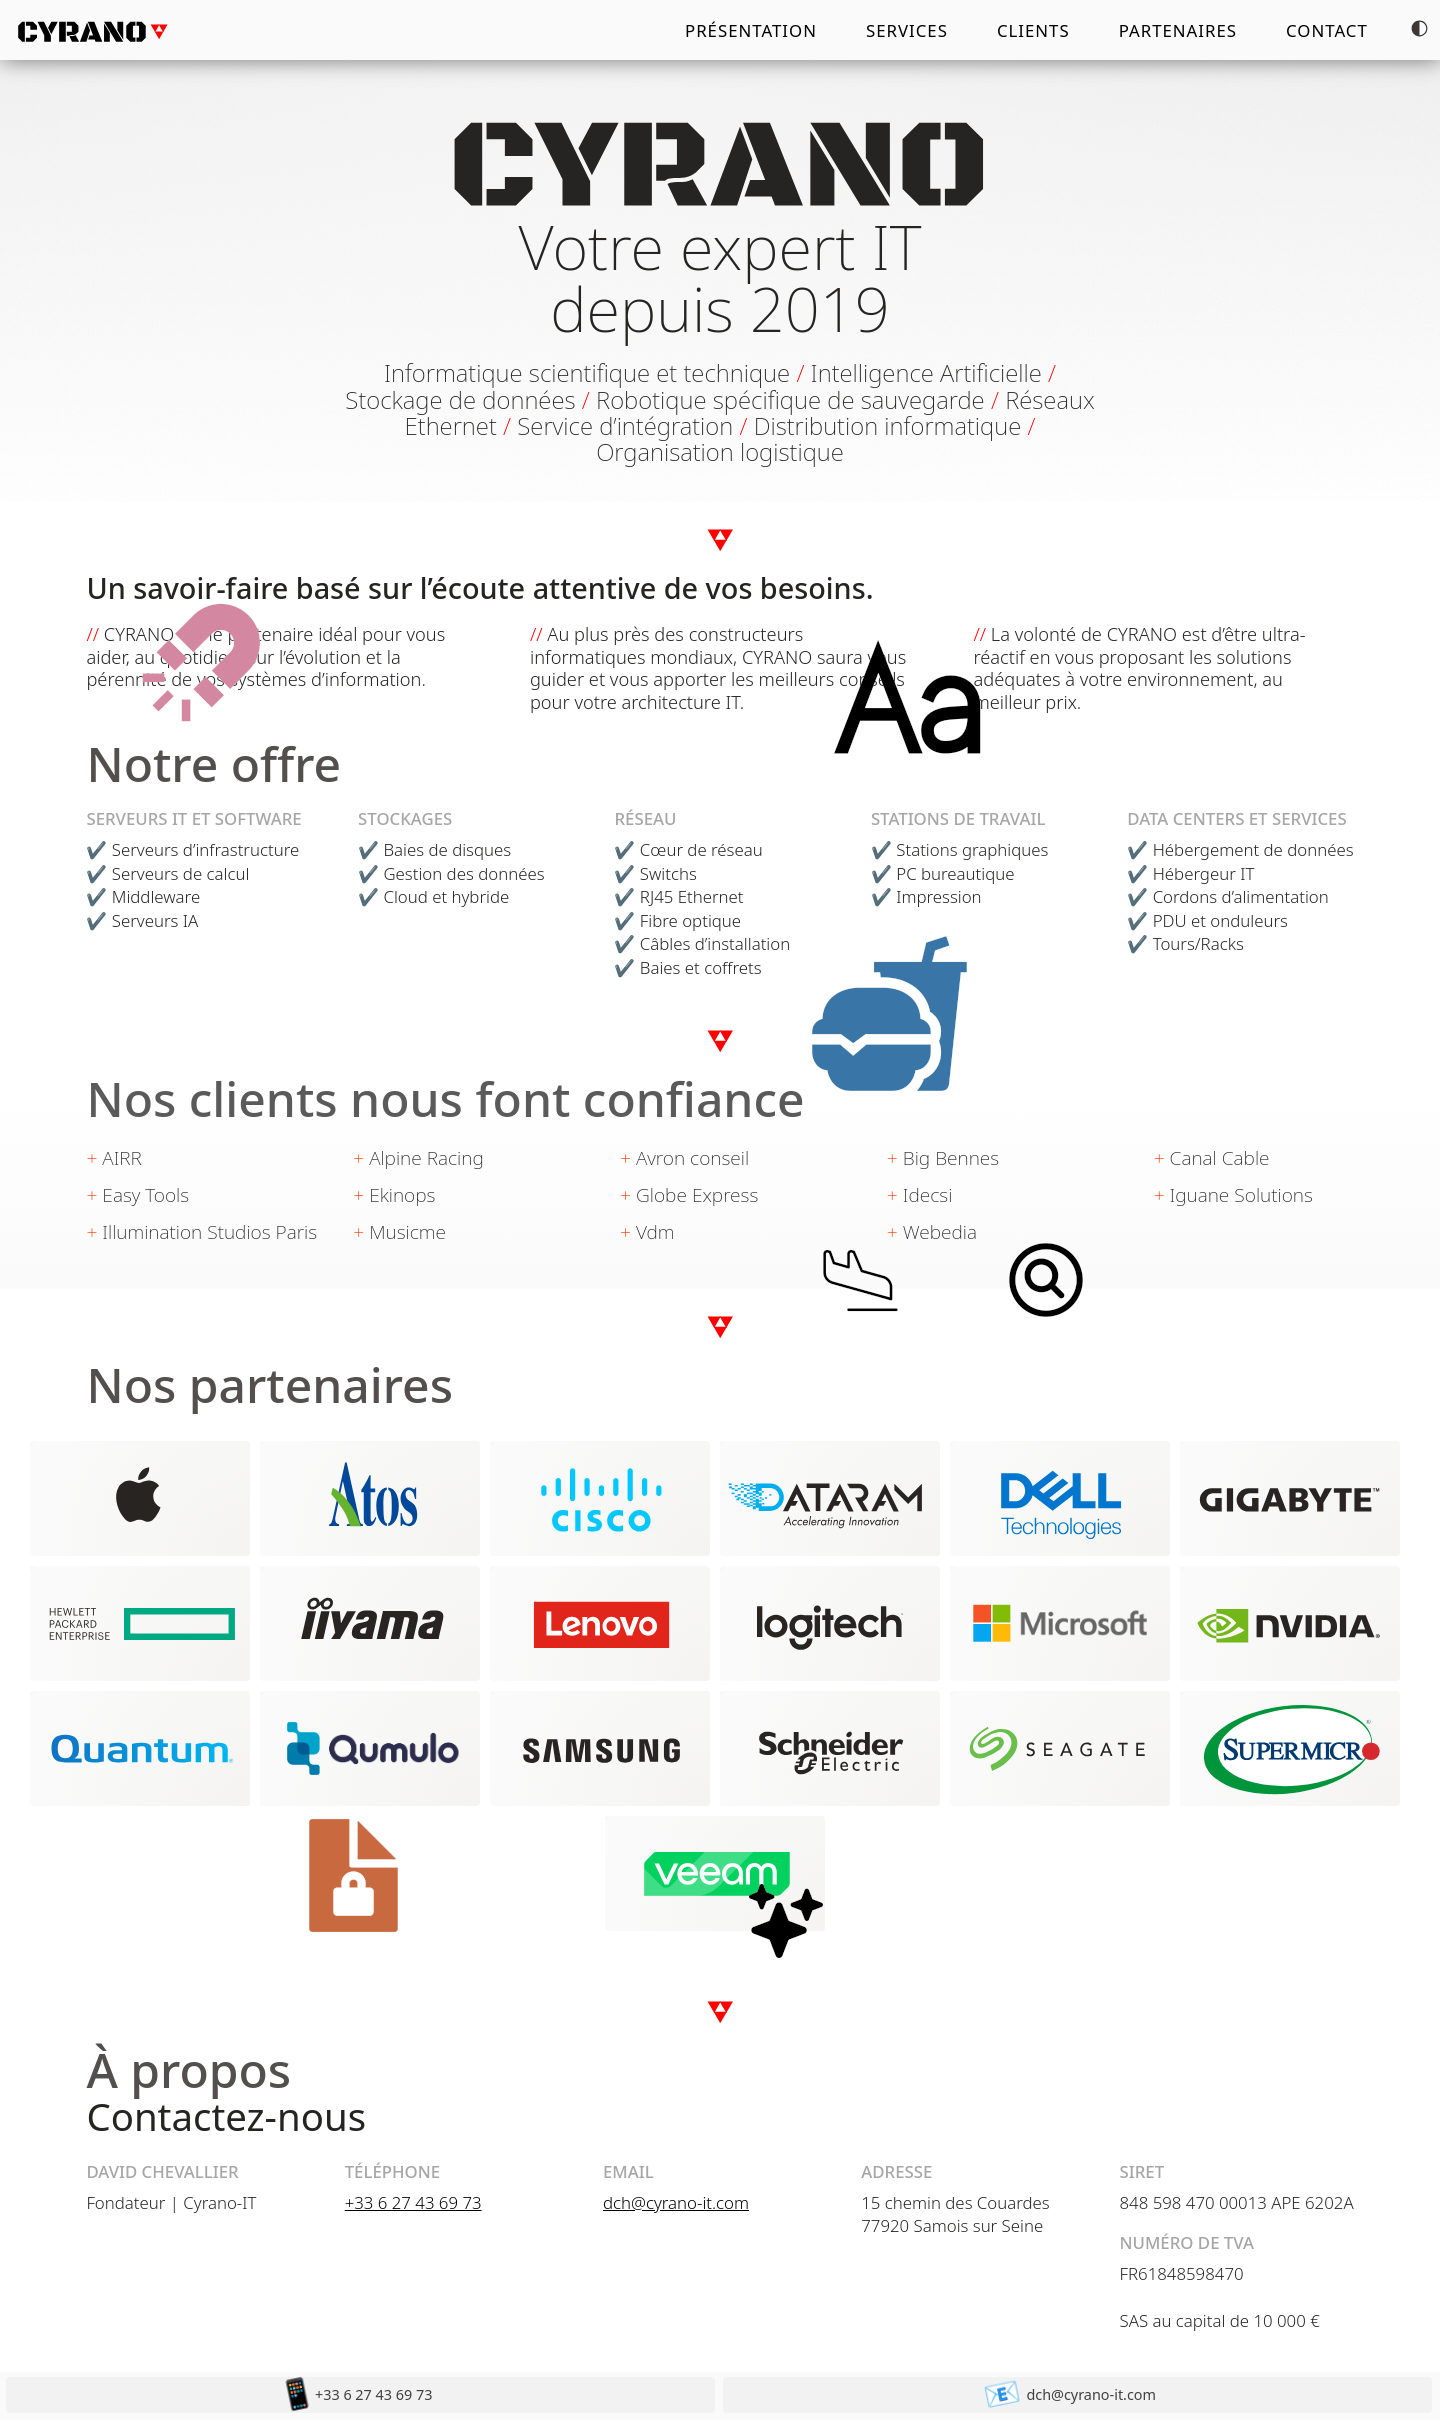  What do you see at coordinates (889, 1013) in the screenshot?
I see `browse nearby fast food restaurants` at bounding box center [889, 1013].